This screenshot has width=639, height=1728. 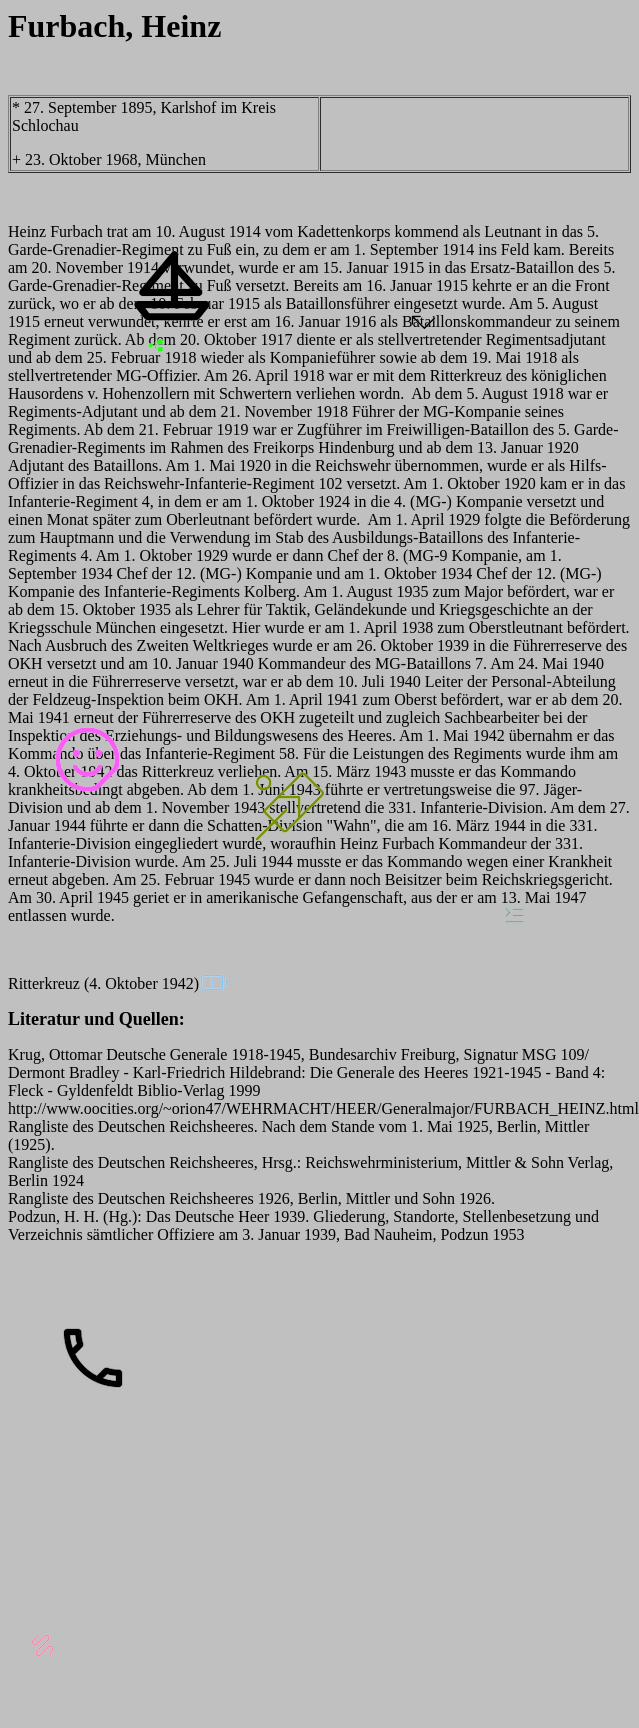 I want to click on view hierarchical organization or folder structure, so click(x=156, y=345).